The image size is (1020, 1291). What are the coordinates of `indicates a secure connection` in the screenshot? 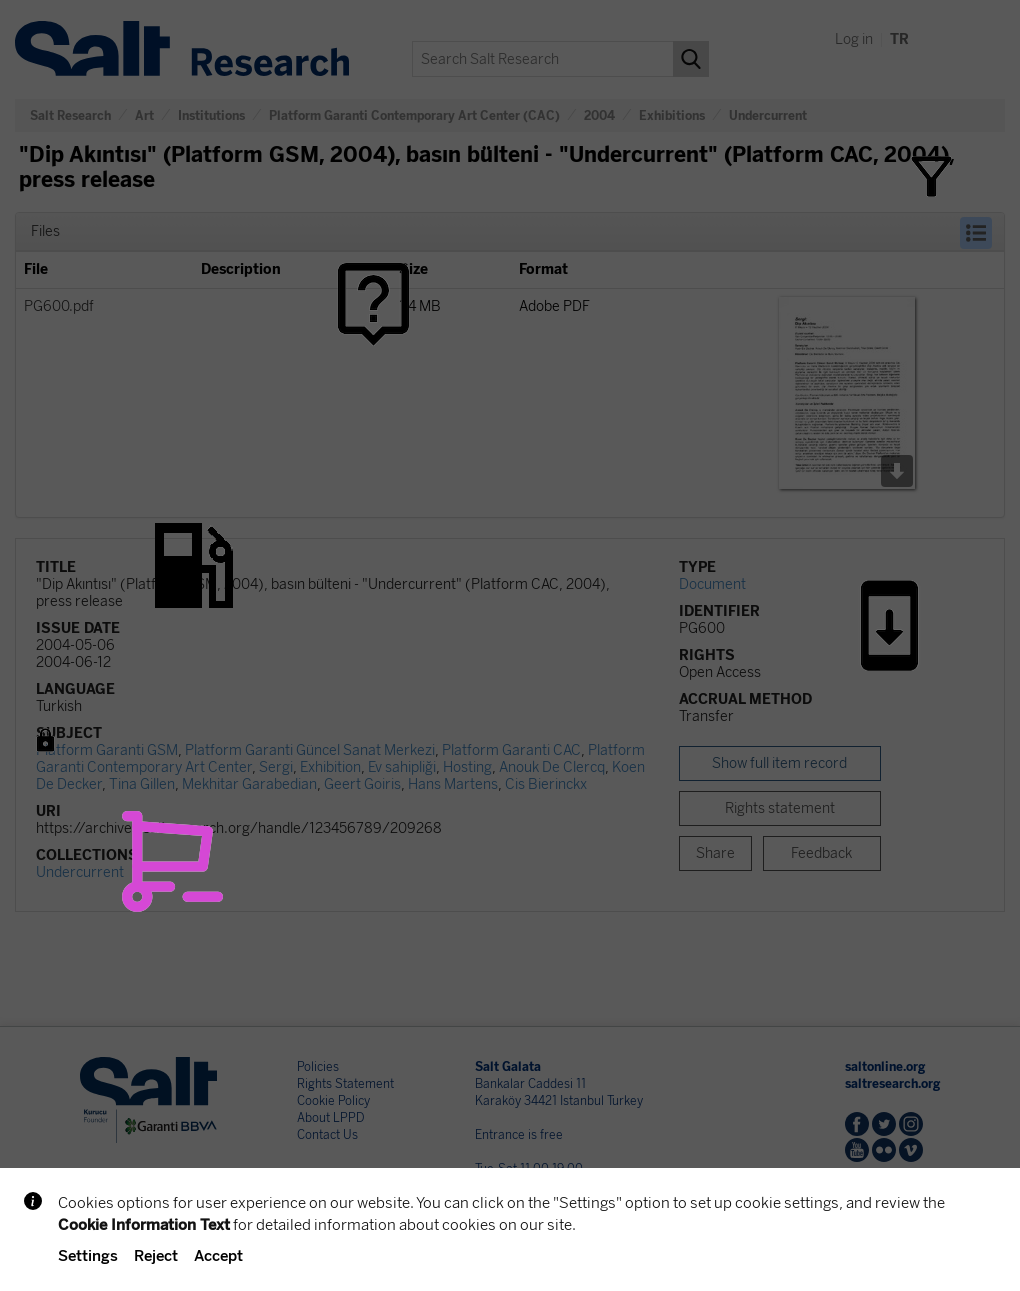 It's located at (45, 740).